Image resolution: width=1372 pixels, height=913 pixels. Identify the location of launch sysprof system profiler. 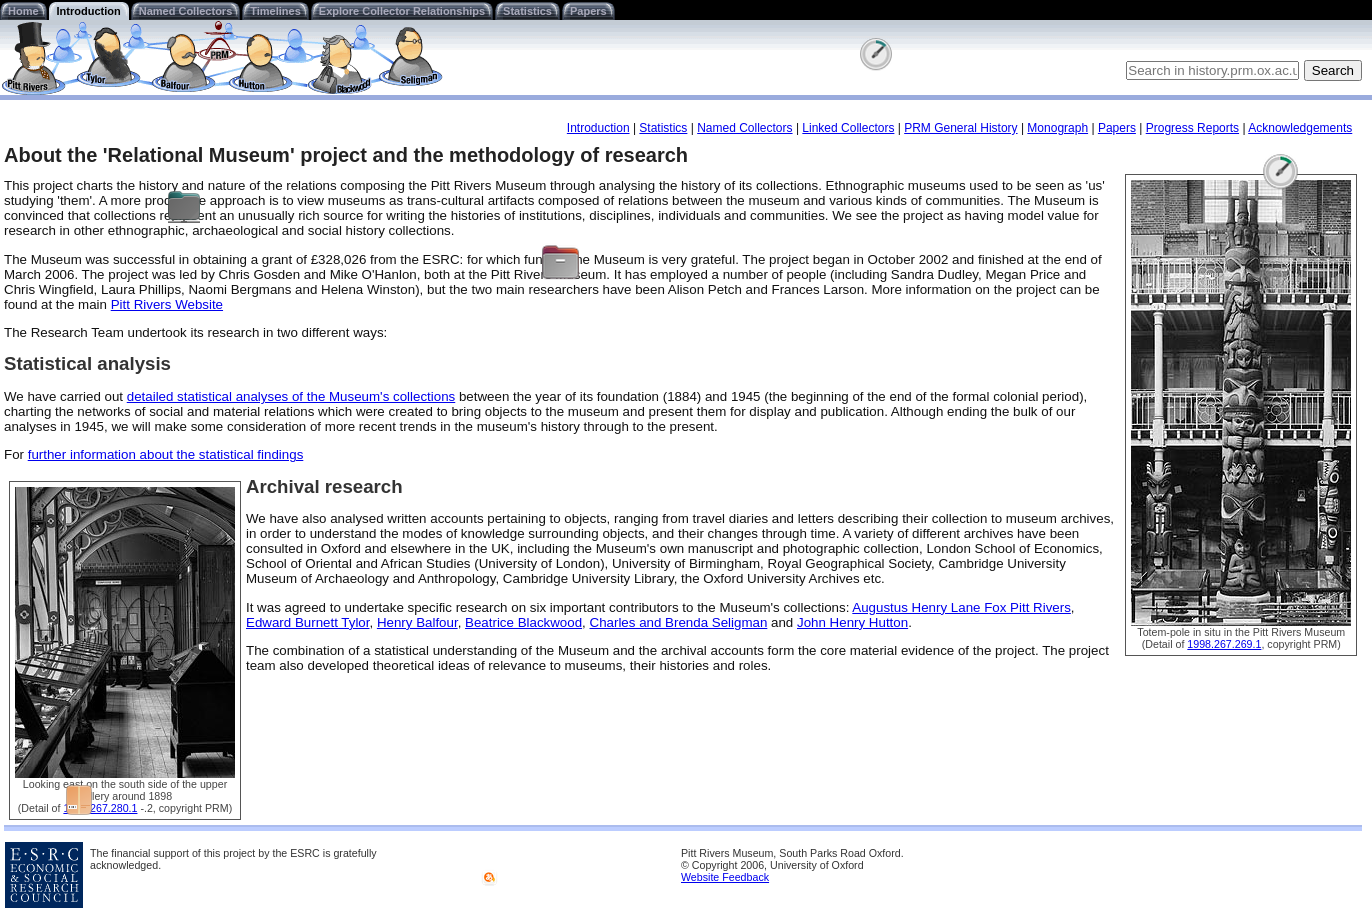
(876, 54).